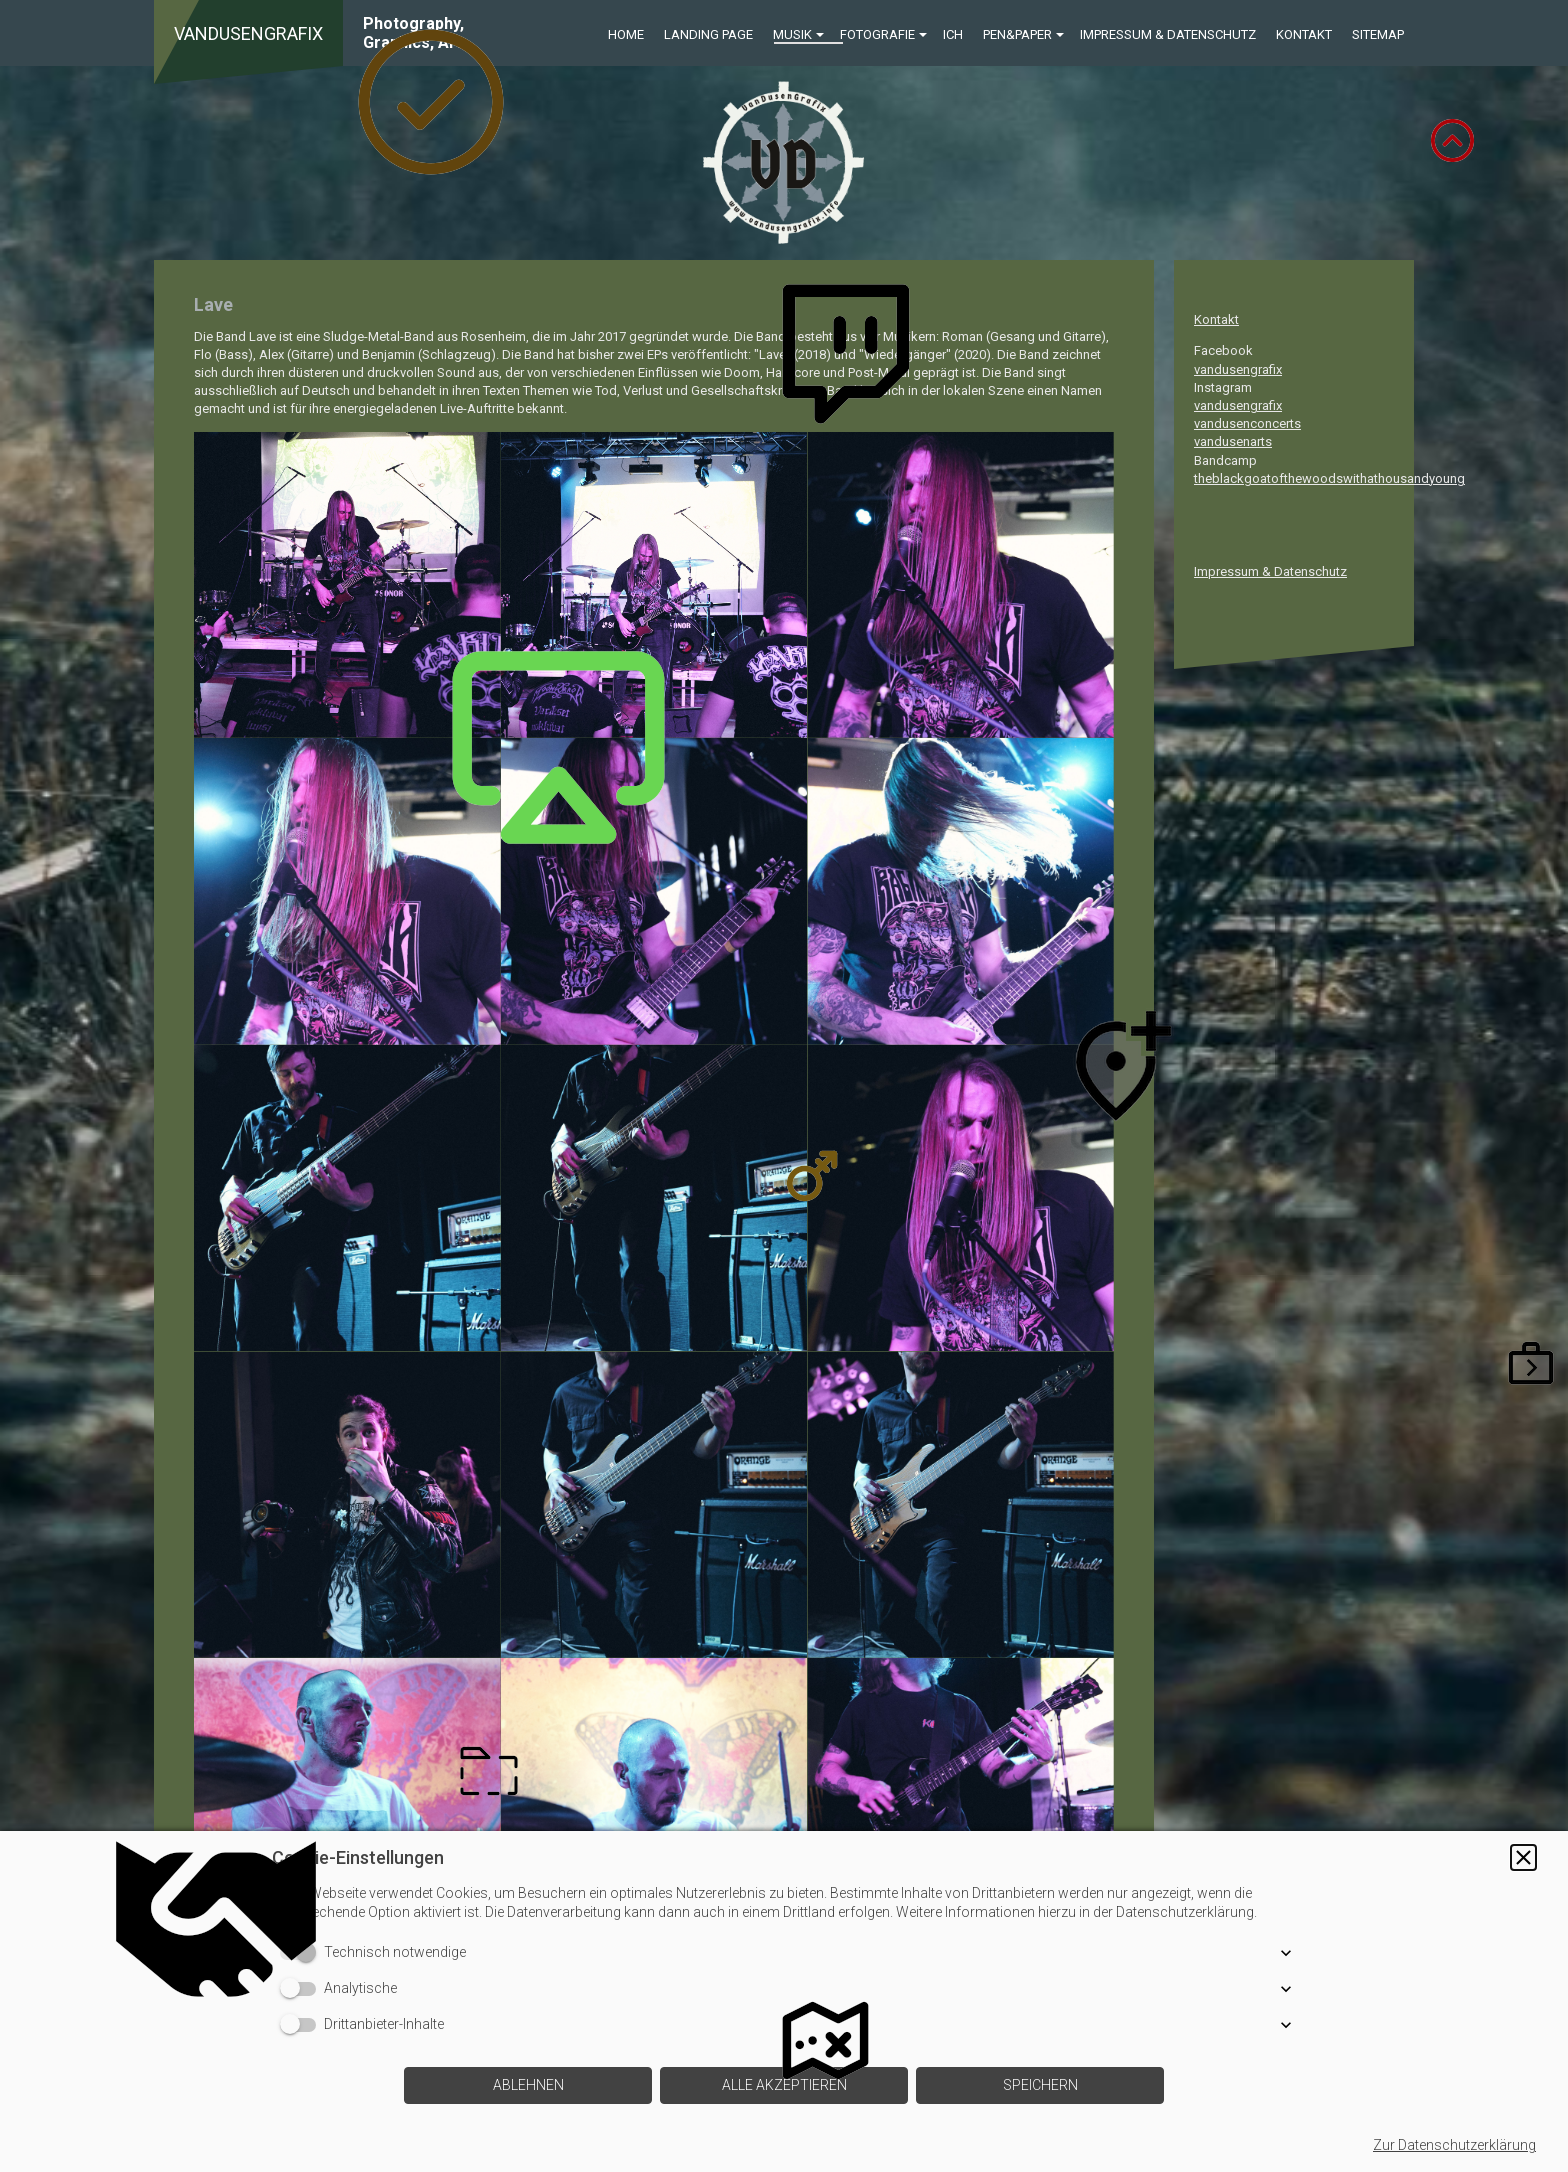 This screenshot has height=2172, width=1568. I want to click on indicates androgynous or non-binary gender identity, so click(813, 1174).